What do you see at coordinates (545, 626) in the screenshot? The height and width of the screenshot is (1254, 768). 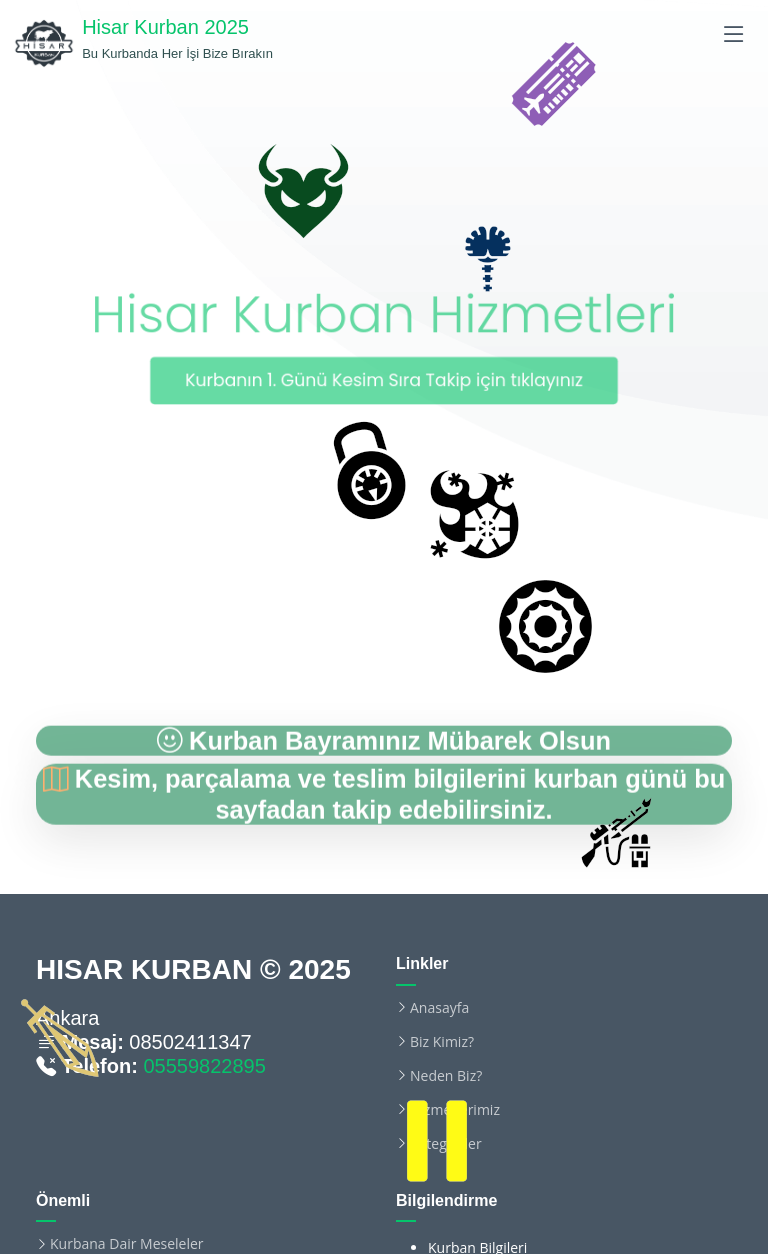 I see `settings or configuration gear icon` at bounding box center [545, 626].